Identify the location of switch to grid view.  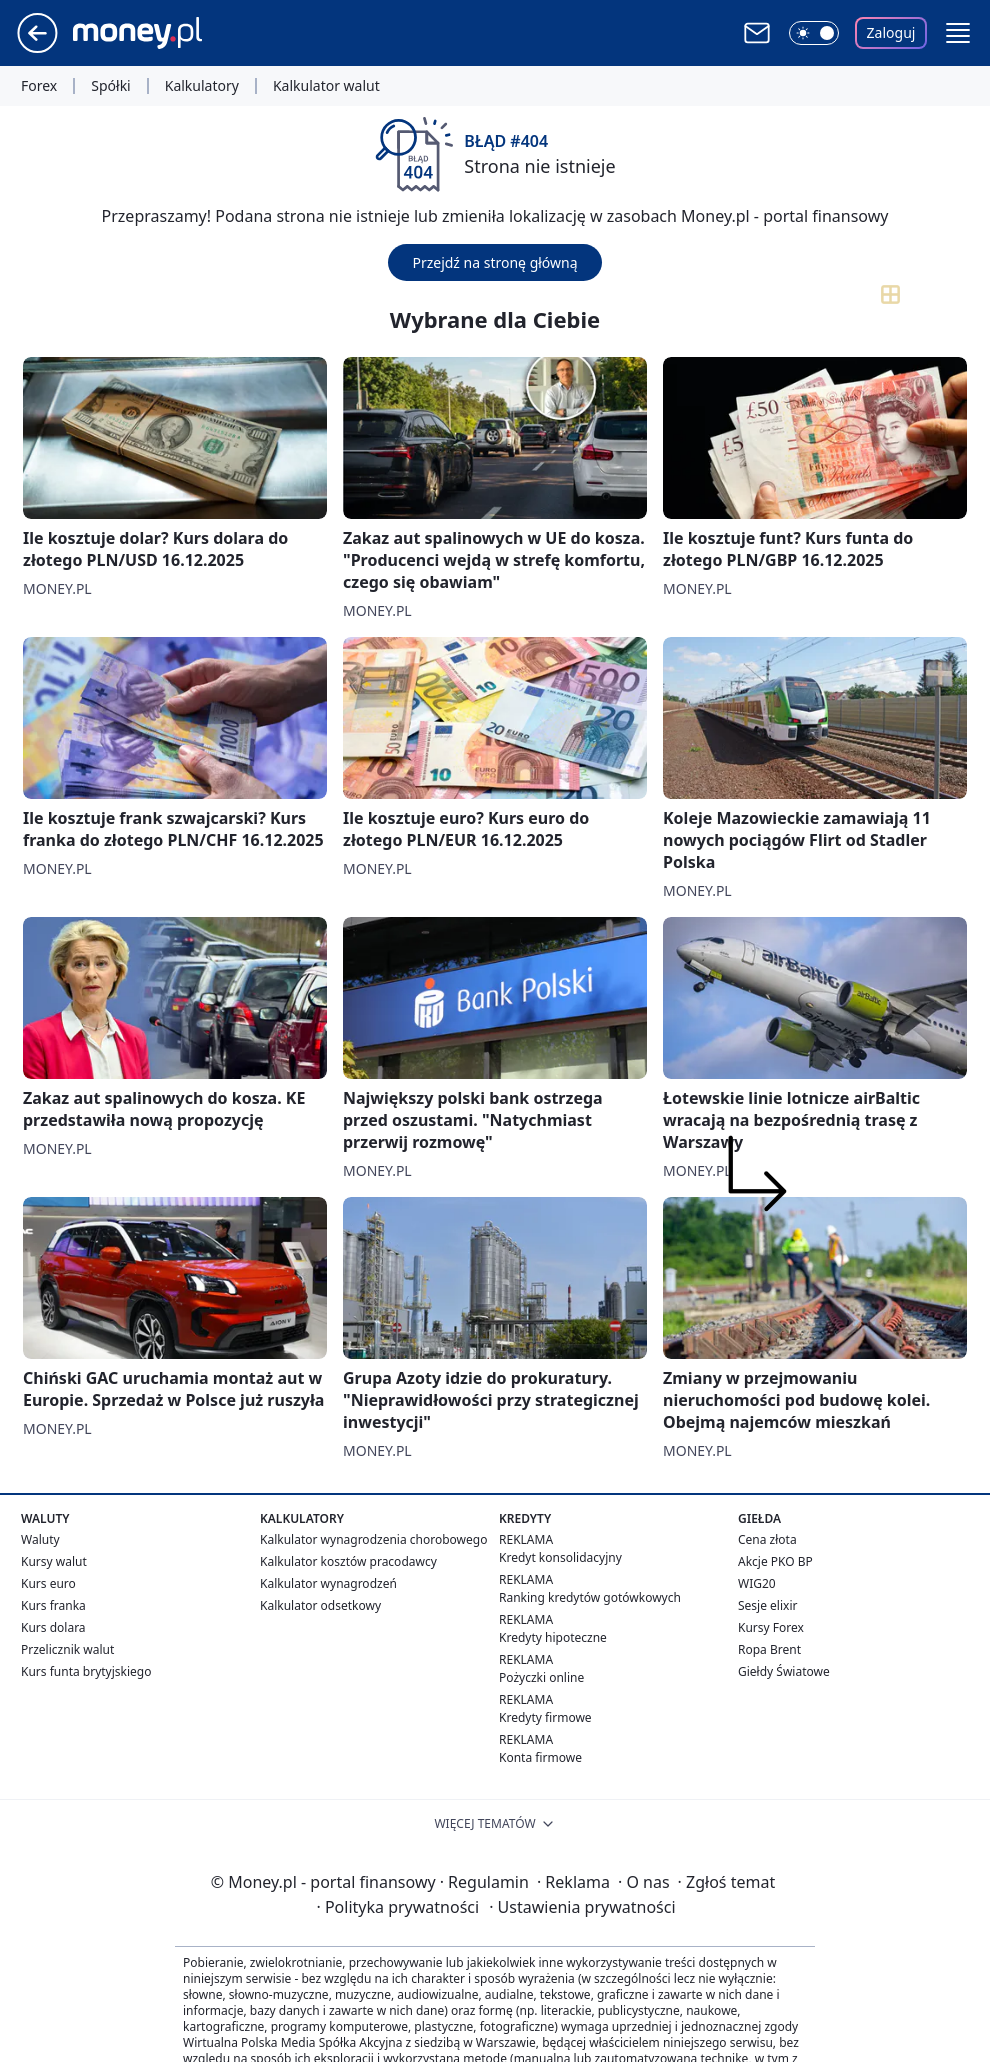
(890, 294).